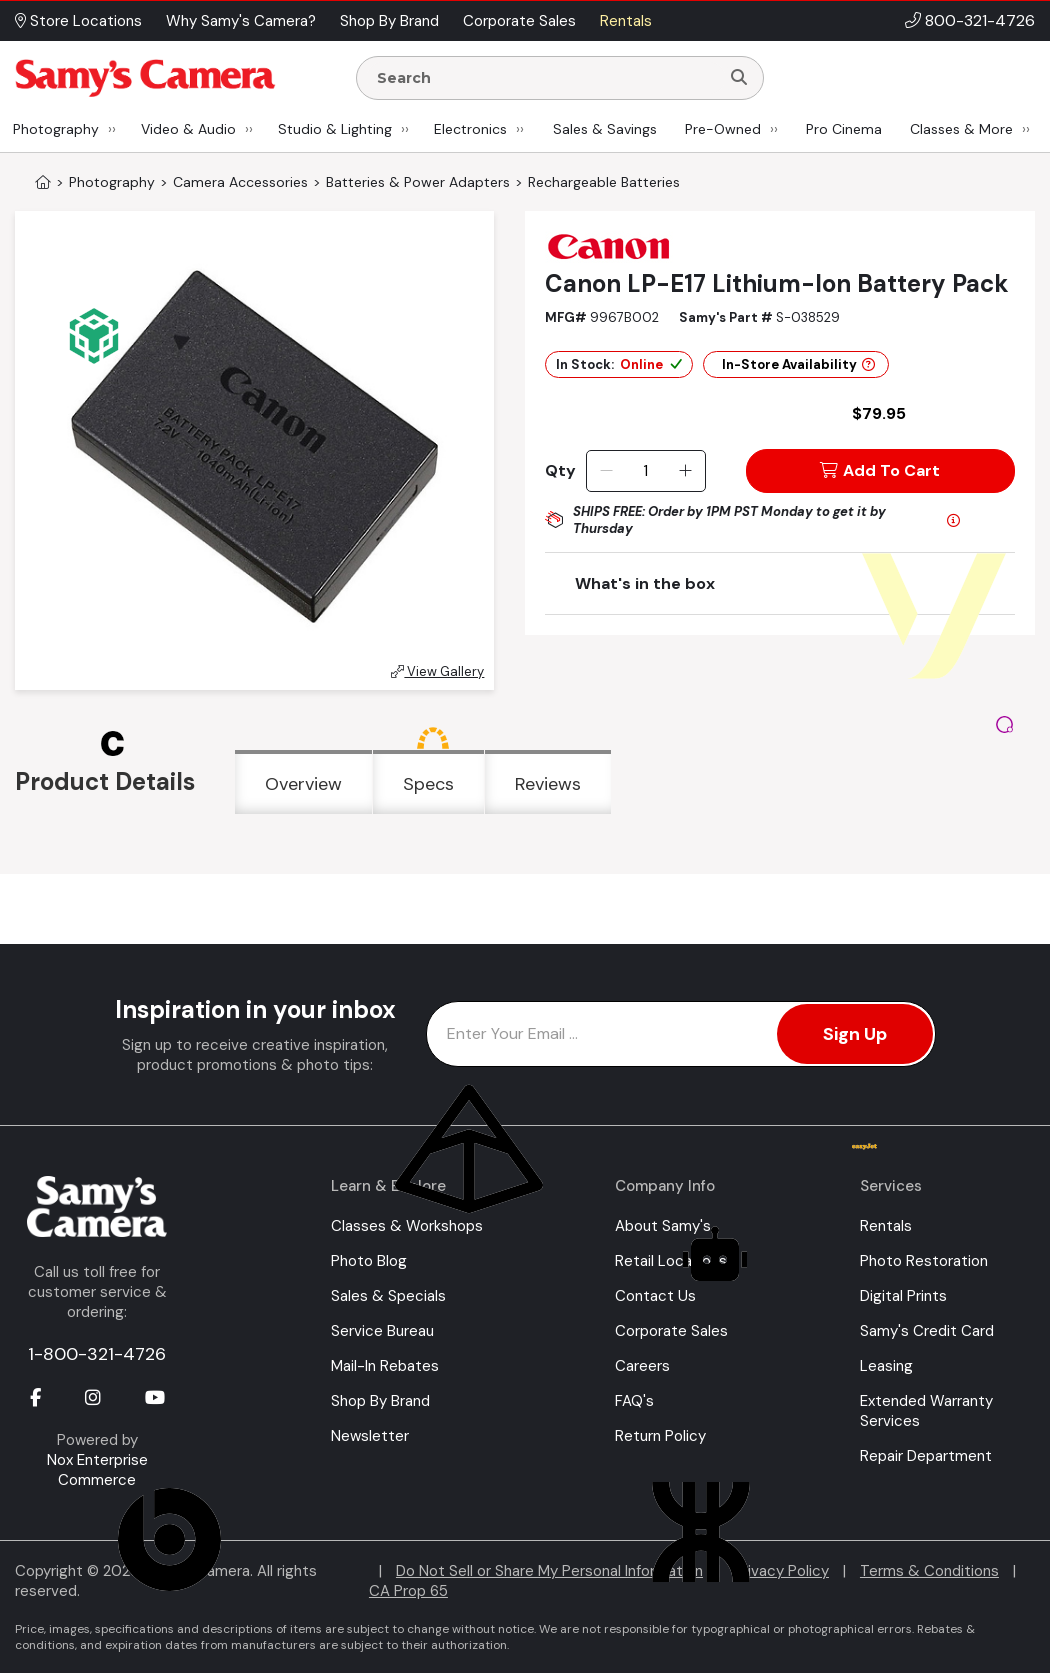 This screenshot has height=1673, width=1050. I want to click on open the Beats by Dre app, so click(169, 1539).